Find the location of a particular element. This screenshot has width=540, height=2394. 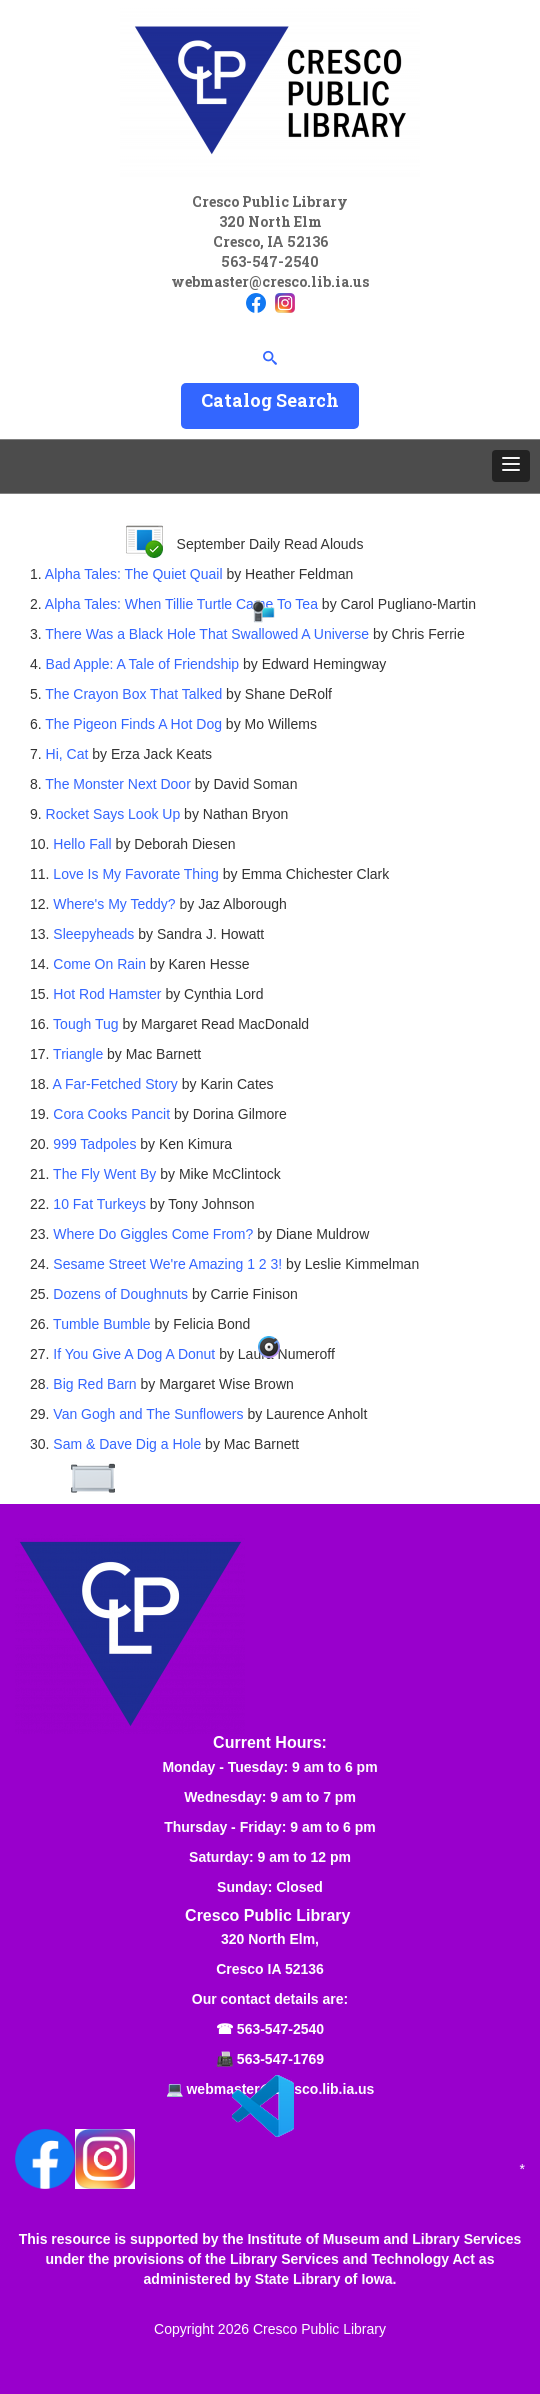

access device settings is located at coordinates (93, 1479).